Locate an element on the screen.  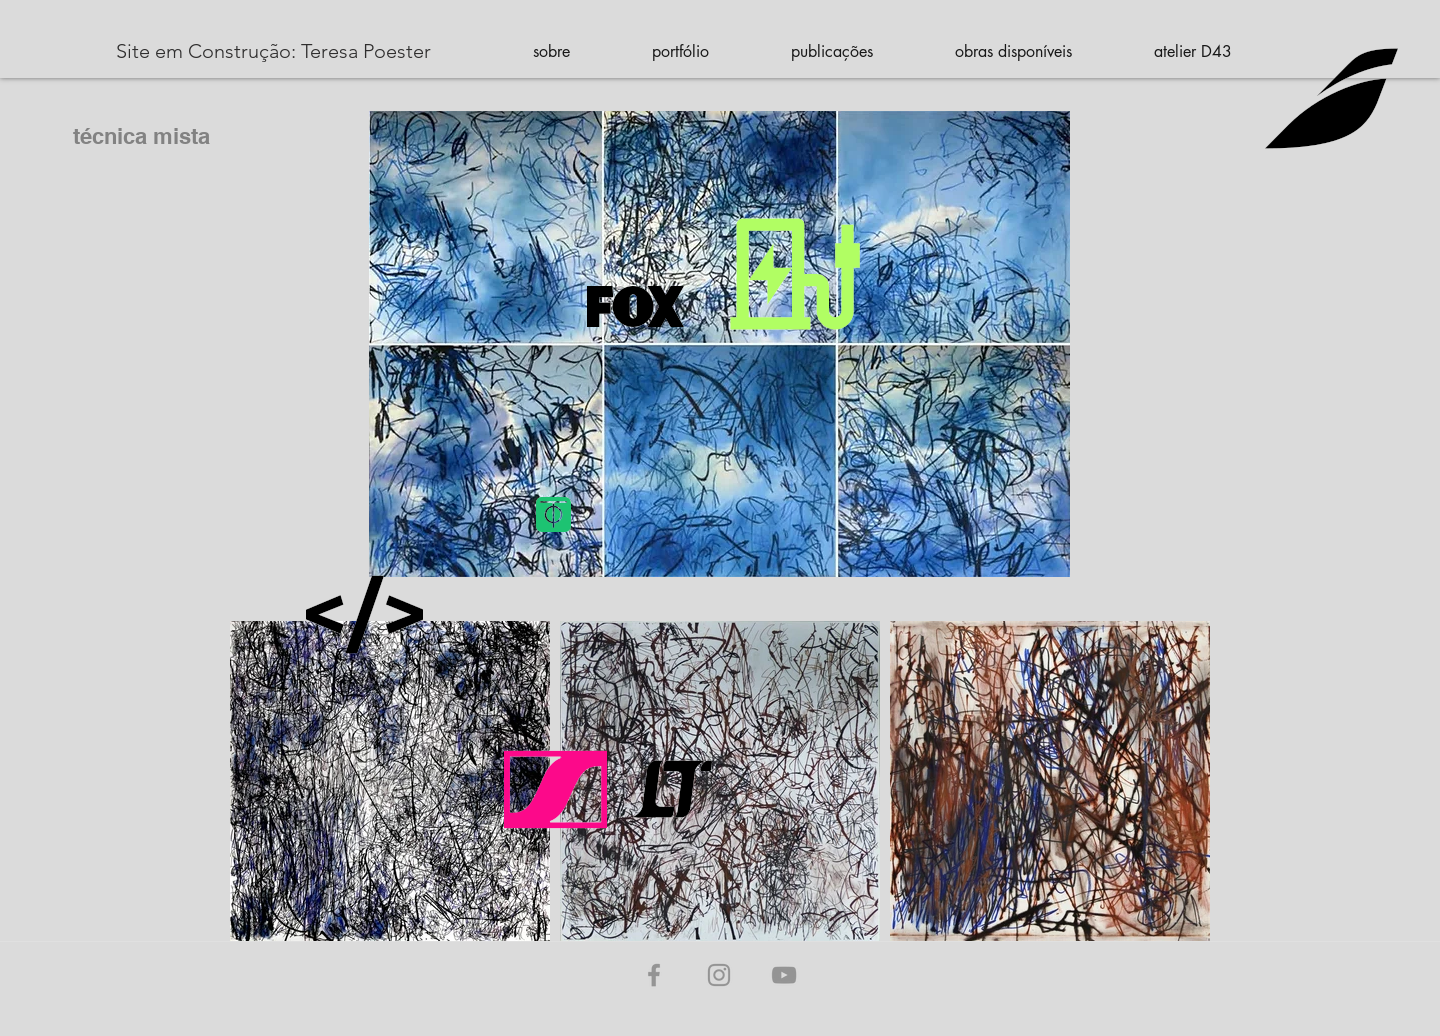
fox broadcasting company logo is located at coordinates (635, 306).